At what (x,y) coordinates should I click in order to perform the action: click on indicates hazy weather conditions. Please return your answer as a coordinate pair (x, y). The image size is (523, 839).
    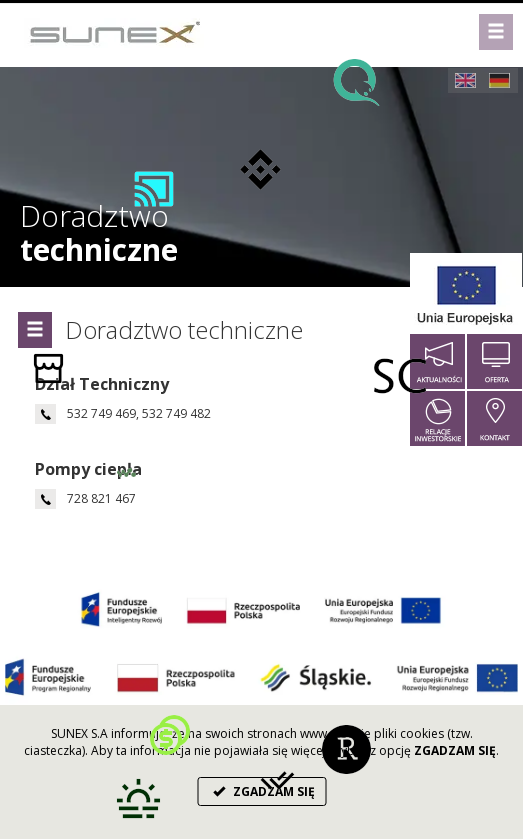
    Looking at the image, I should click on (138, 800).